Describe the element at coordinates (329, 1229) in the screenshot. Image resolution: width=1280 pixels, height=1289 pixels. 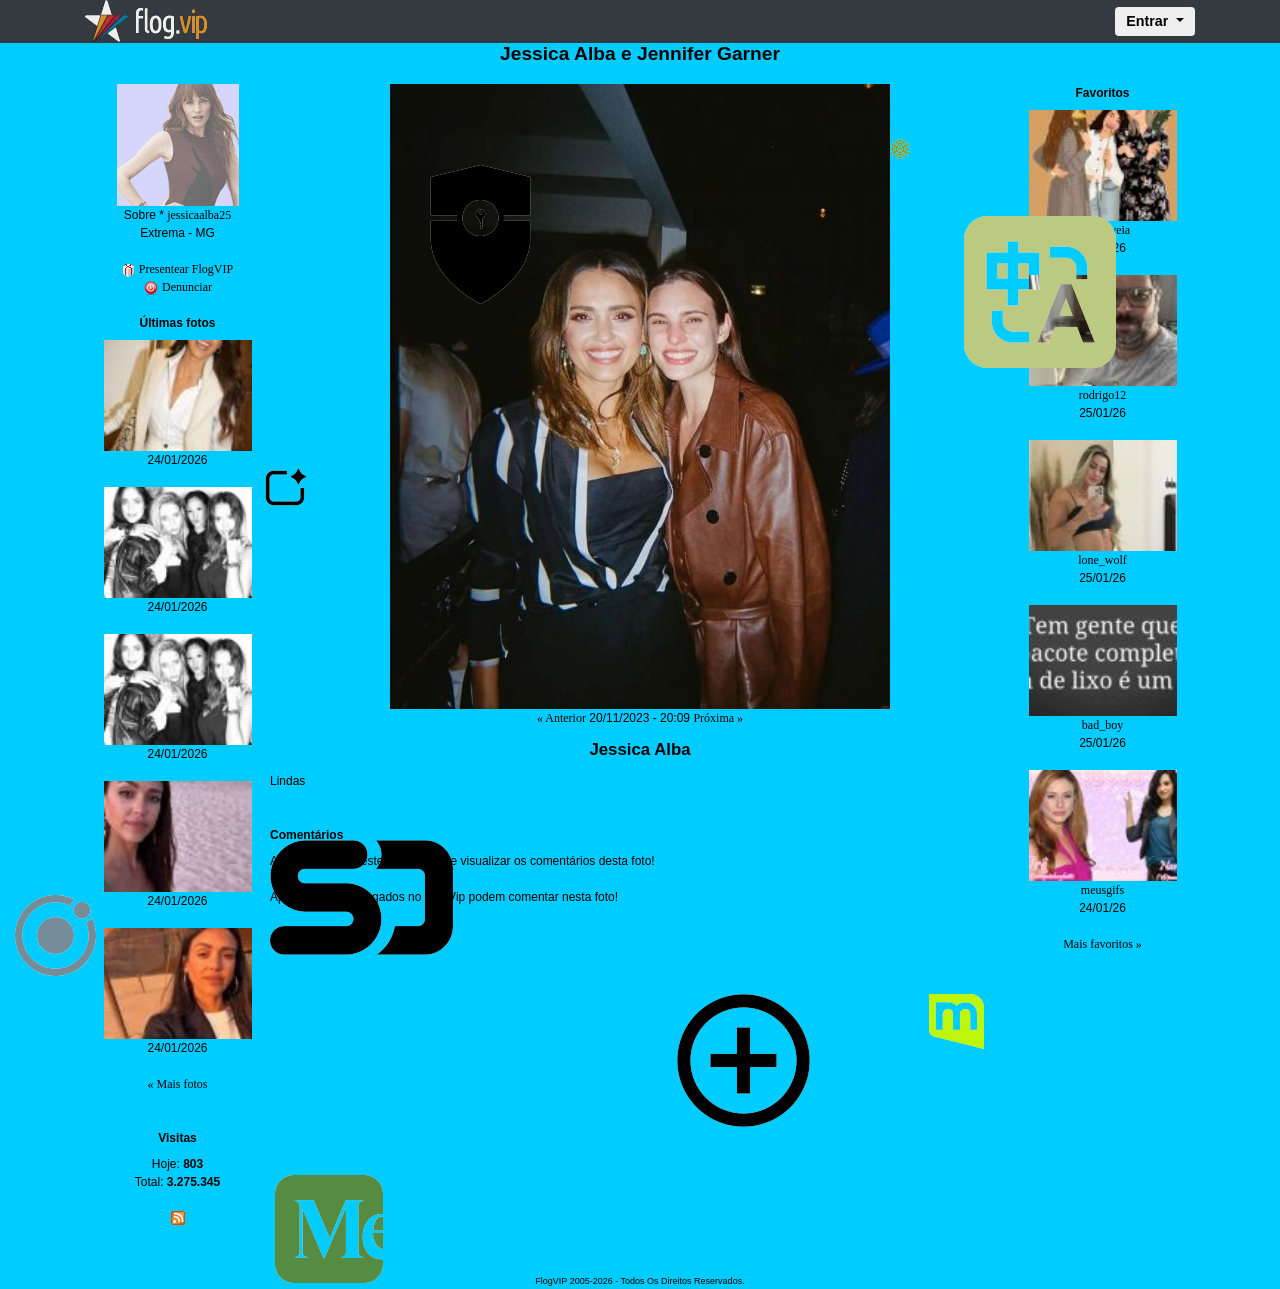
I see `open the Medium app` at that location.